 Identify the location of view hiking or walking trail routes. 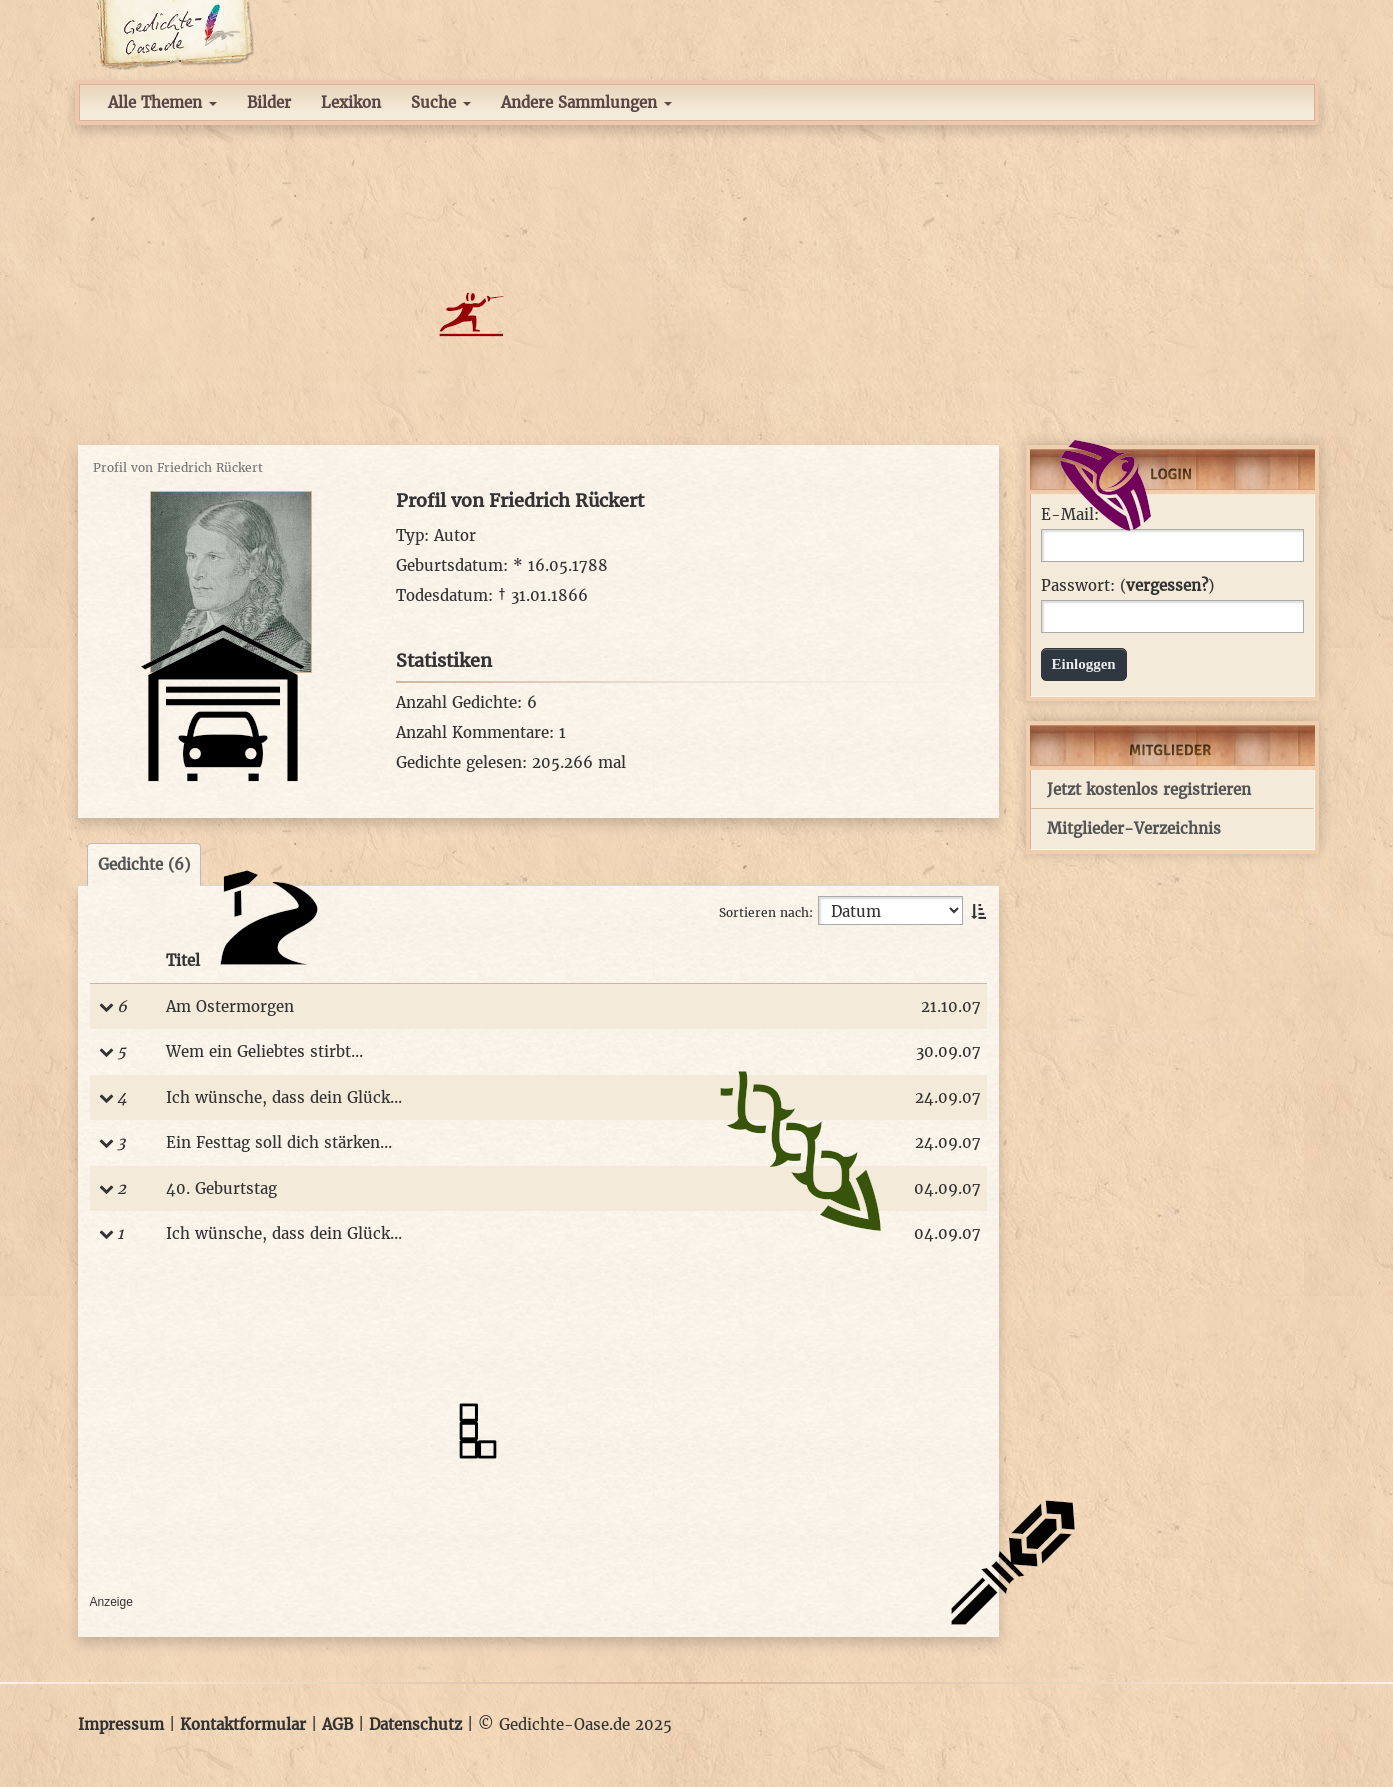
(268, 916).